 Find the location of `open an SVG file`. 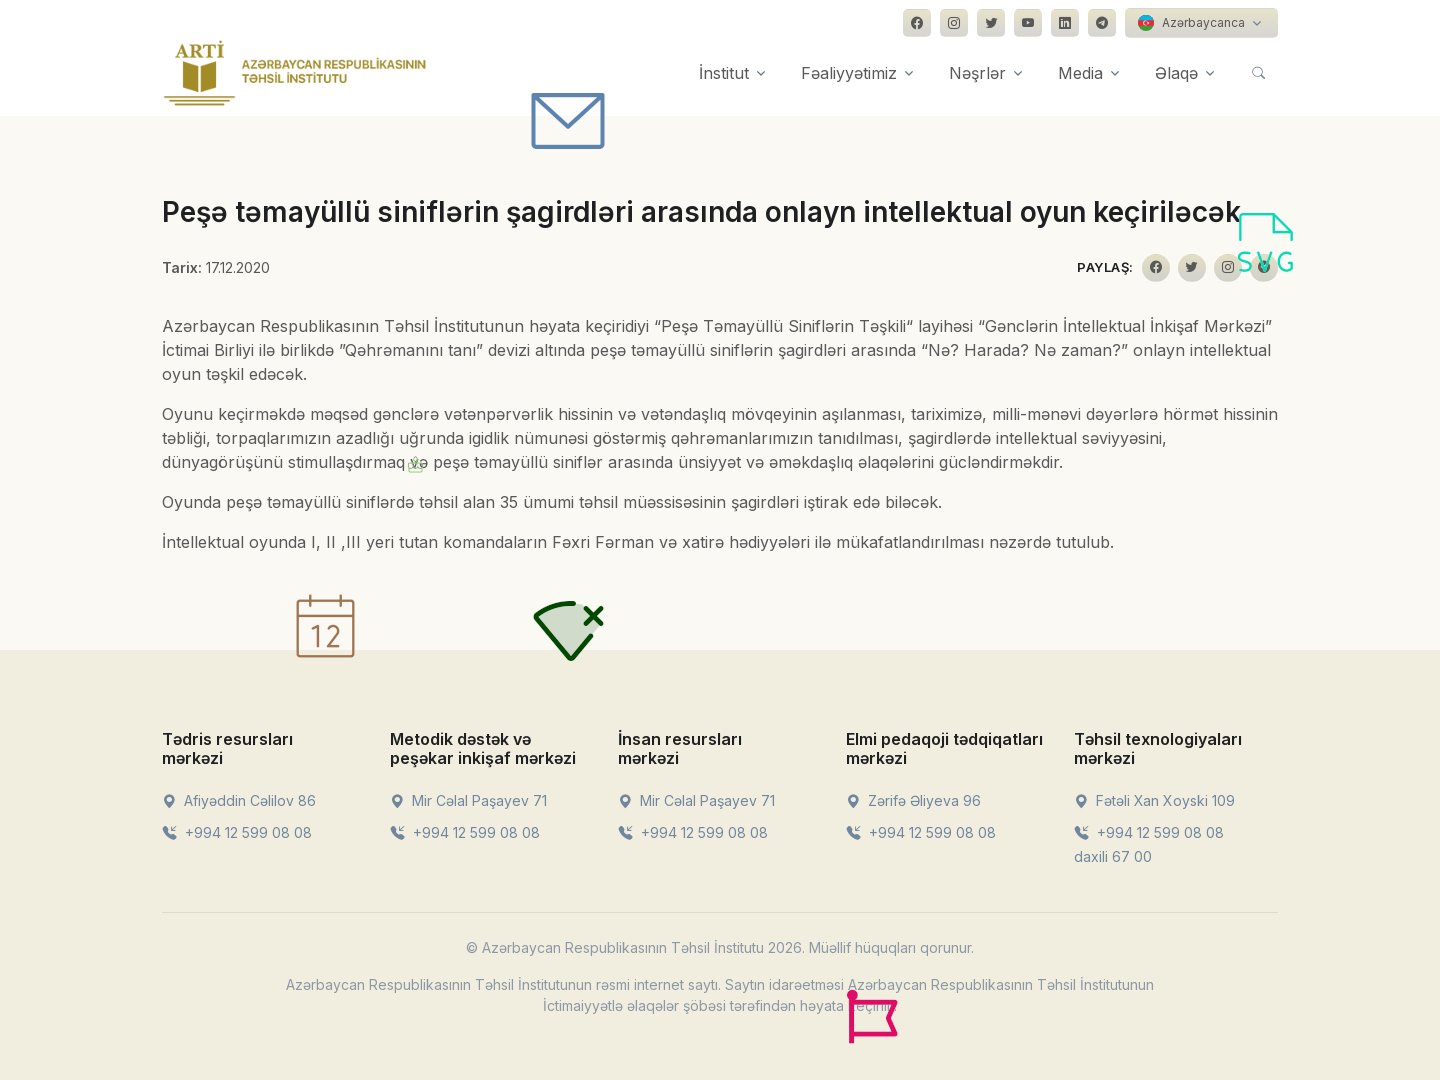

open an SVG file is located at coordinates (1266, 245).